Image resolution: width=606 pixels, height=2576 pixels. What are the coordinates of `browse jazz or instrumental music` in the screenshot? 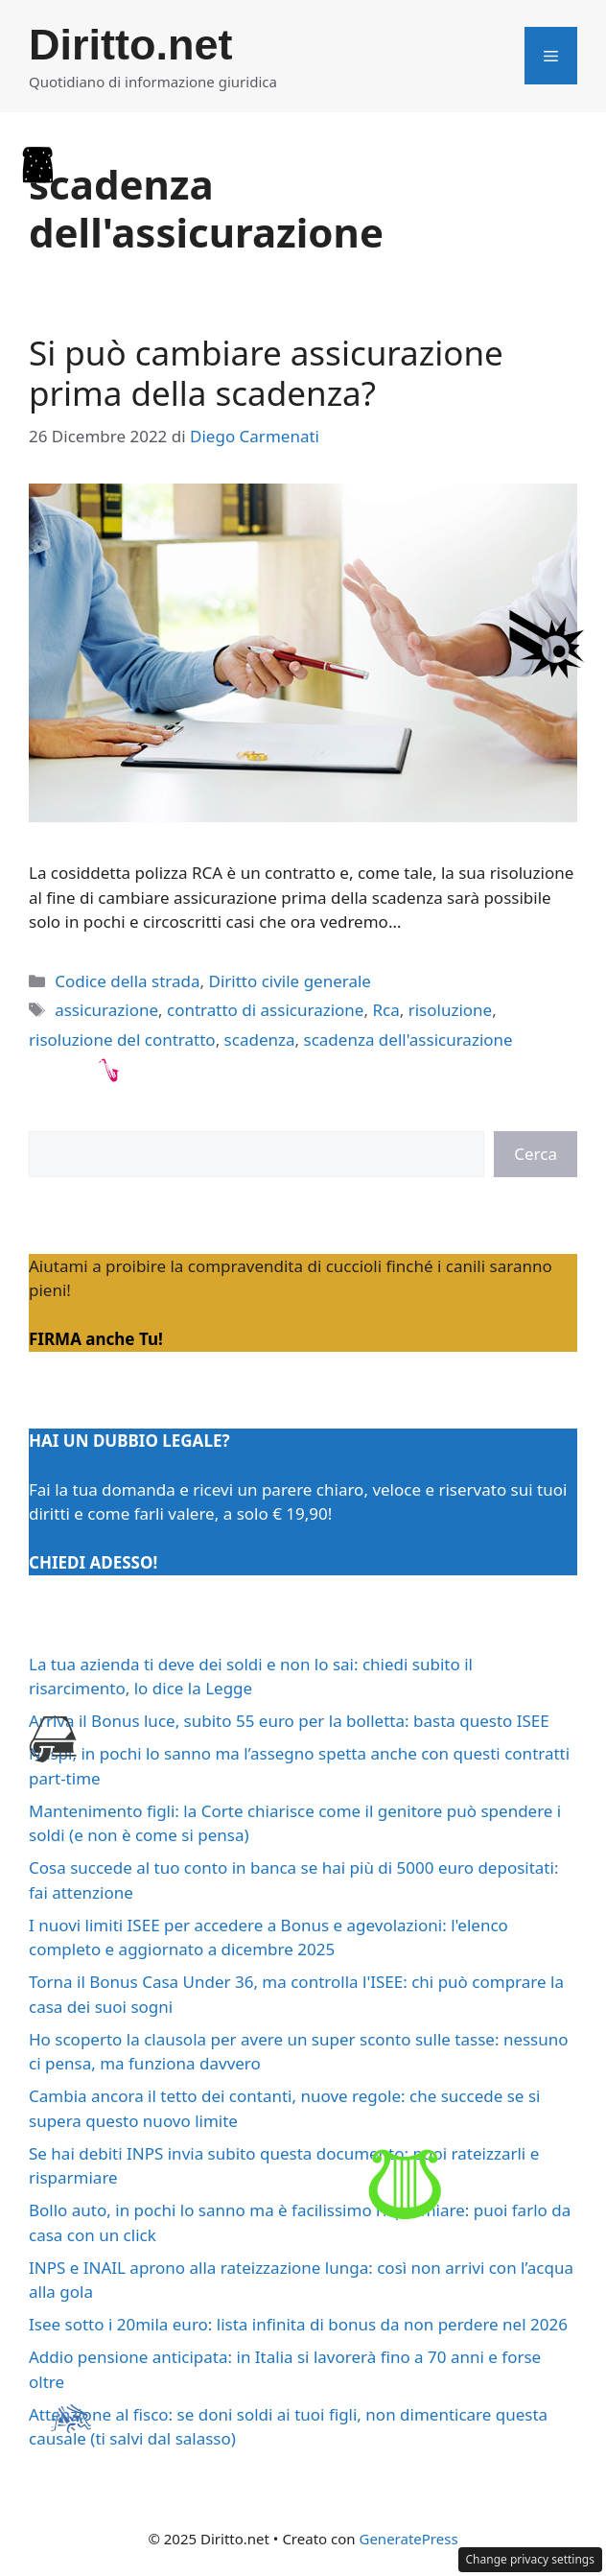 It's located at (108, 1070).